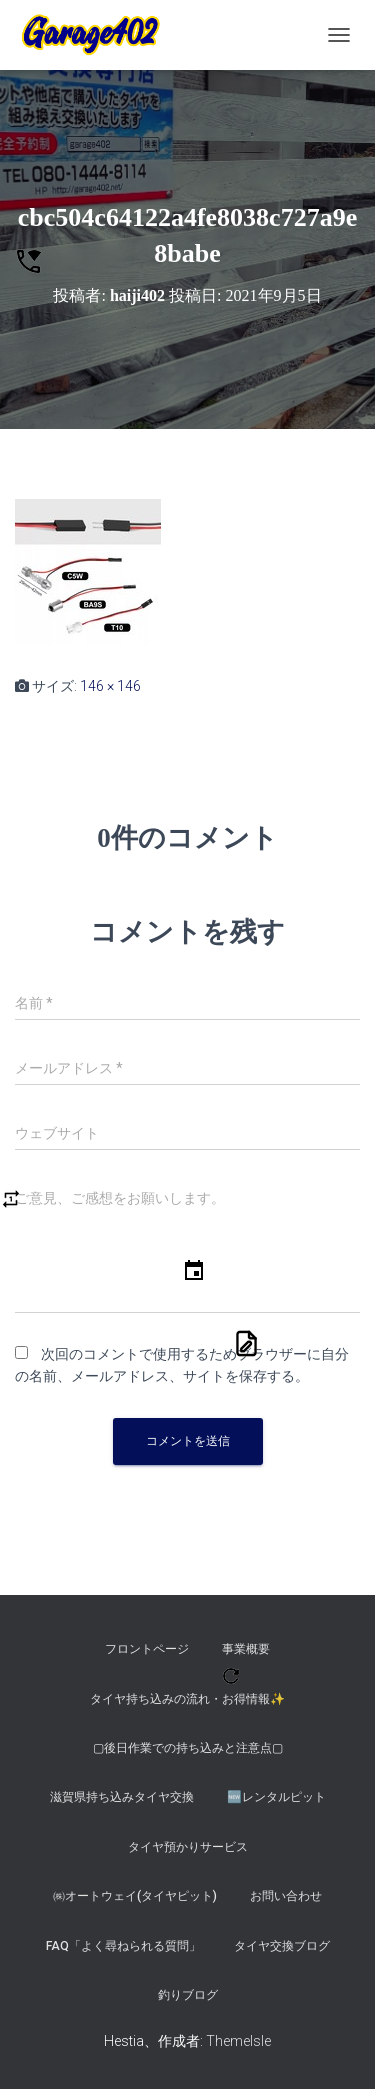  Describe the element at coordinates (246, 1343) in the screenshot. I see `edit this document` at that location.